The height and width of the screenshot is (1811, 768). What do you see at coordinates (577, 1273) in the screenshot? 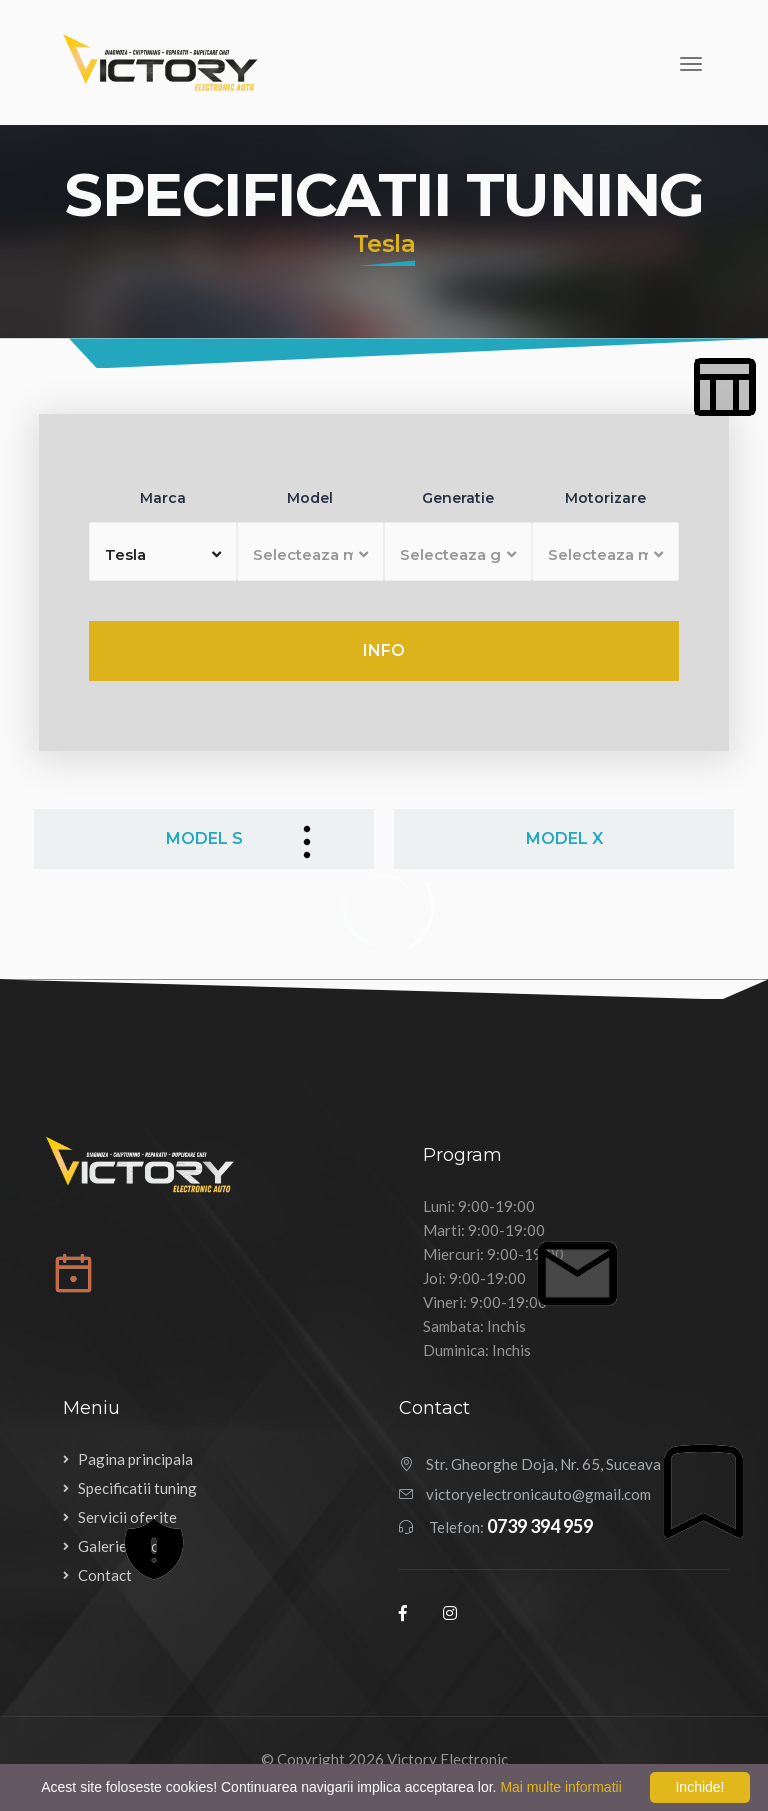
I see `access your email inbox` at bounding box center [577, 1273].